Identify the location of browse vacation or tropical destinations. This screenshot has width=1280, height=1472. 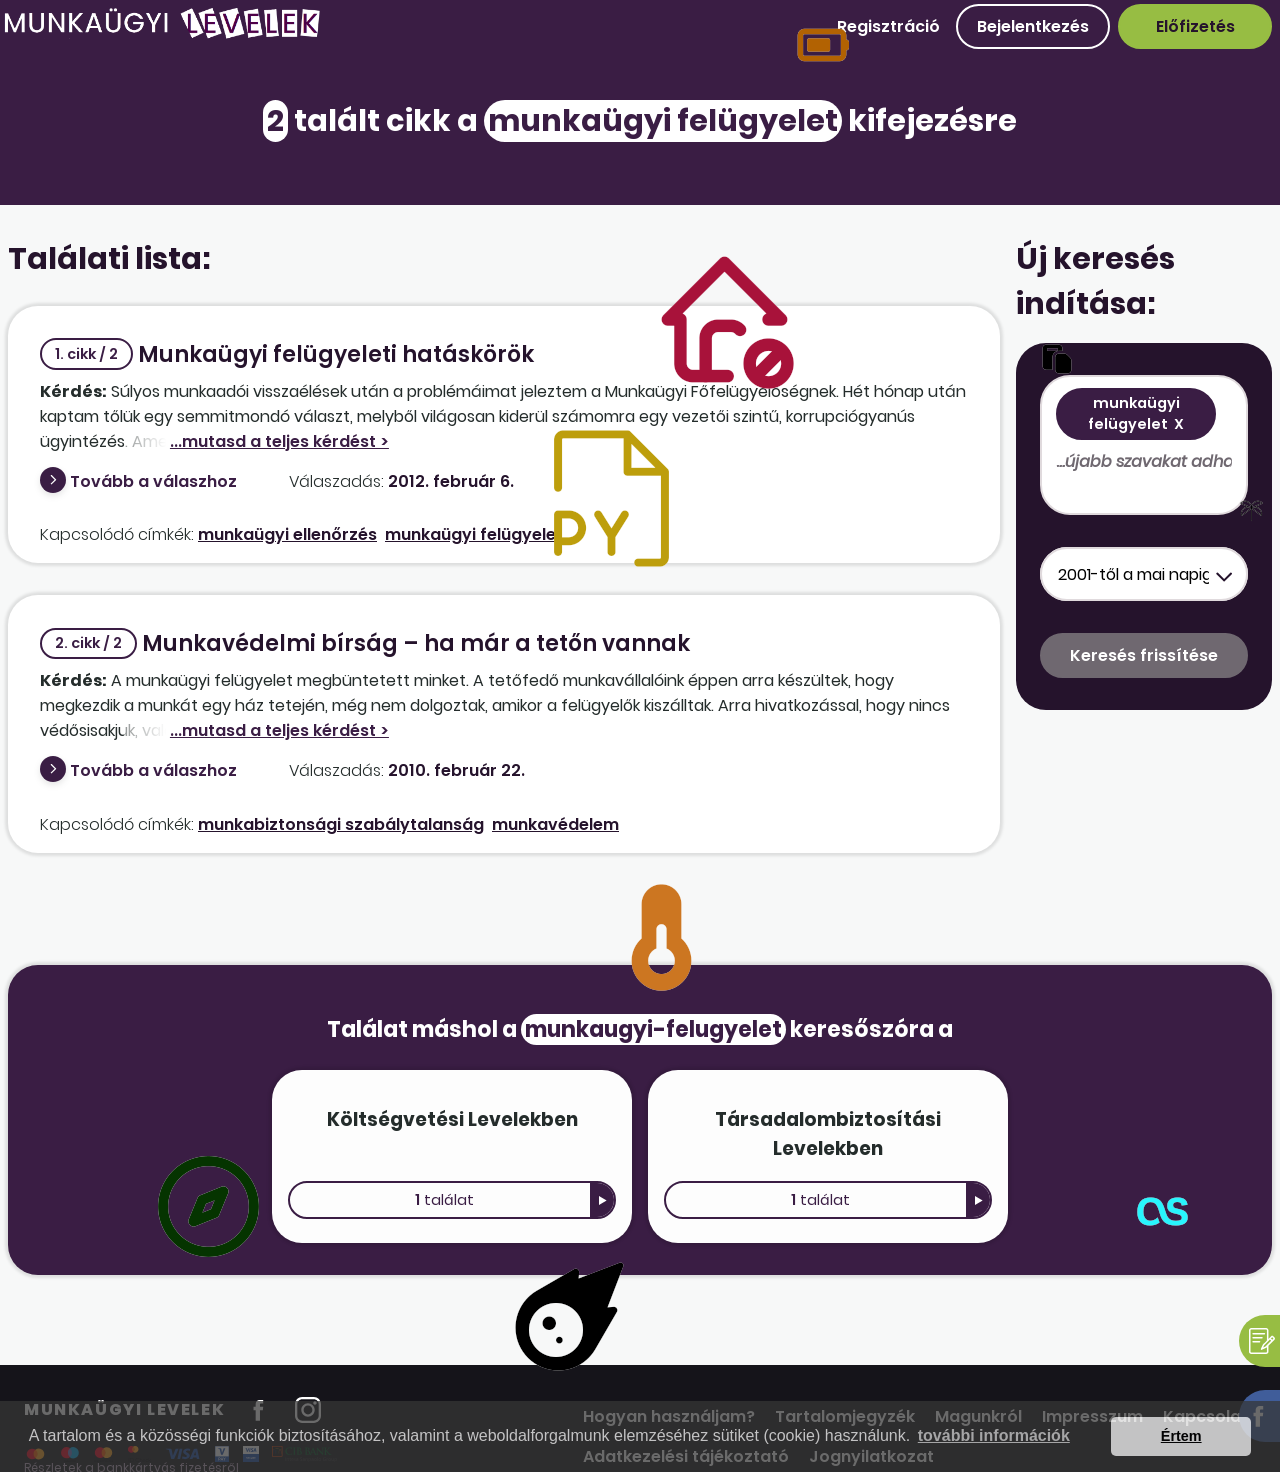
(1251, 510).